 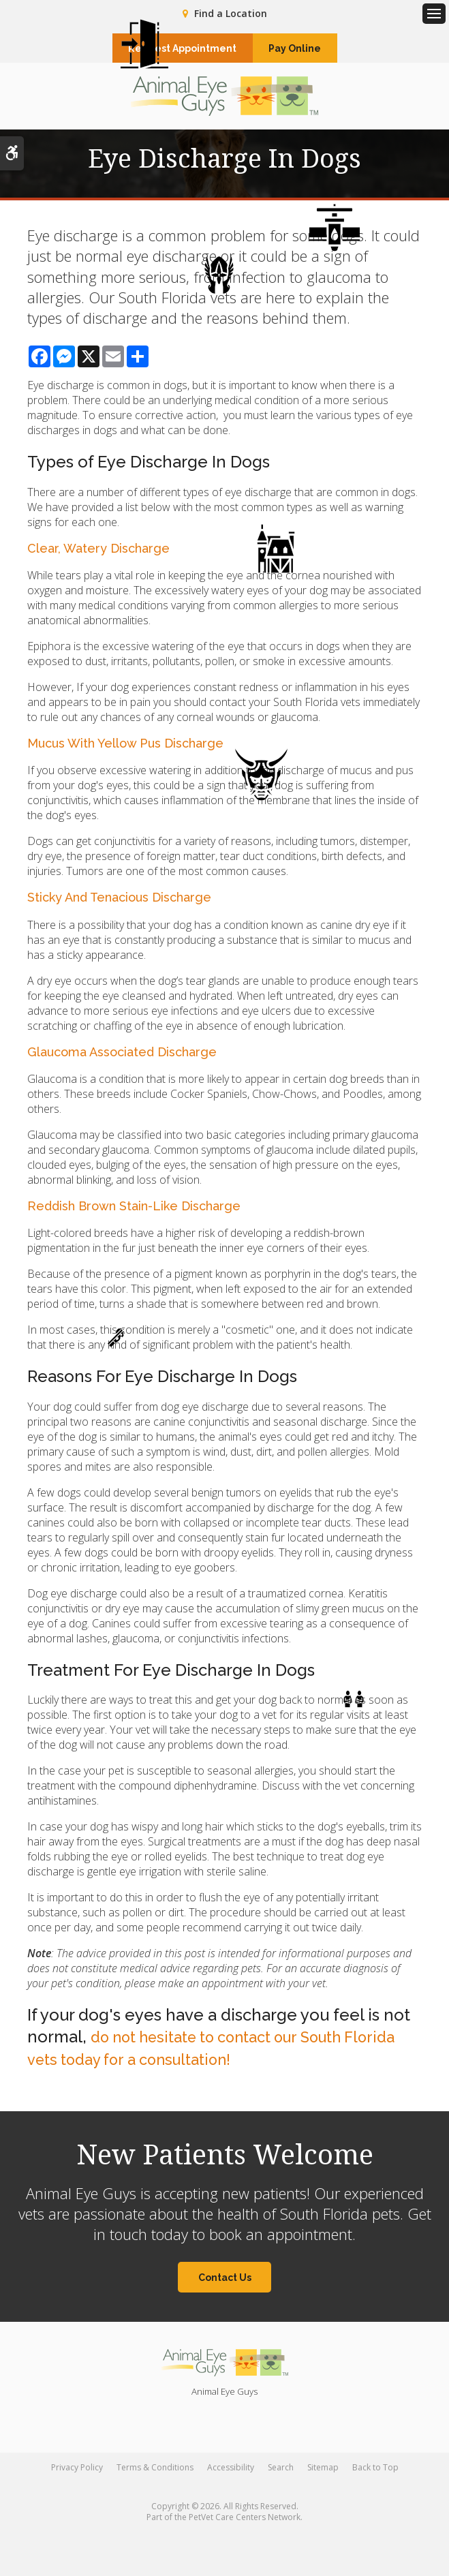 What do you see at coordinates (144, 44) in the screenshot?
I see `exit or log out of the current session` at bounding box center [144, 44].